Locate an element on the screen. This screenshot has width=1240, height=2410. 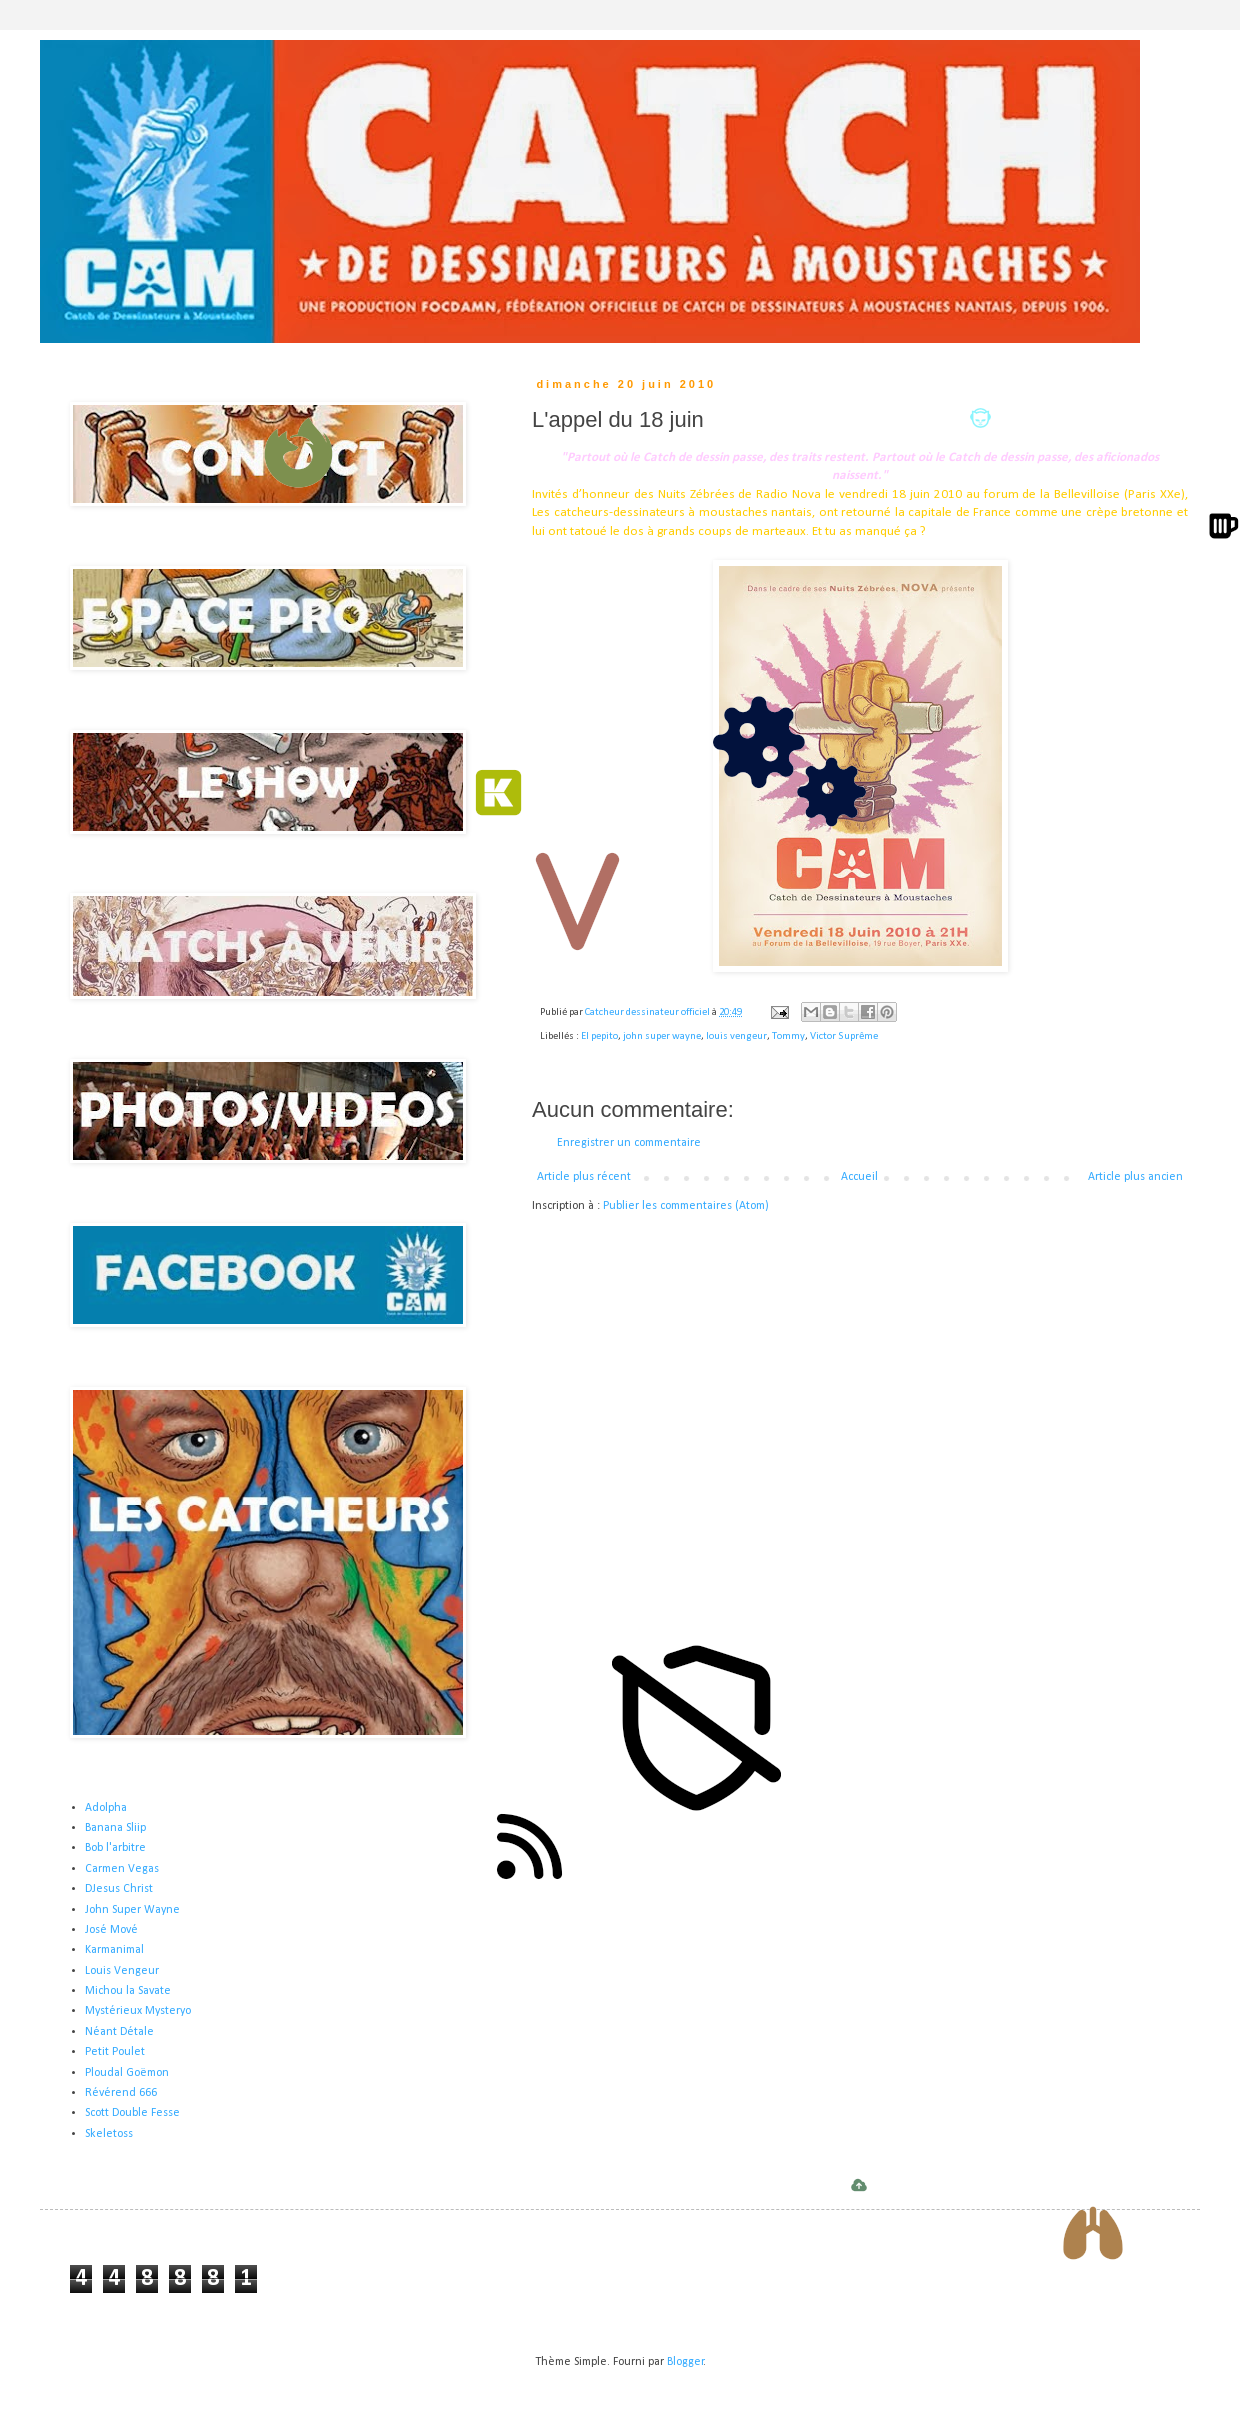
open napster music streaming app is located at coordinates (980, 417).